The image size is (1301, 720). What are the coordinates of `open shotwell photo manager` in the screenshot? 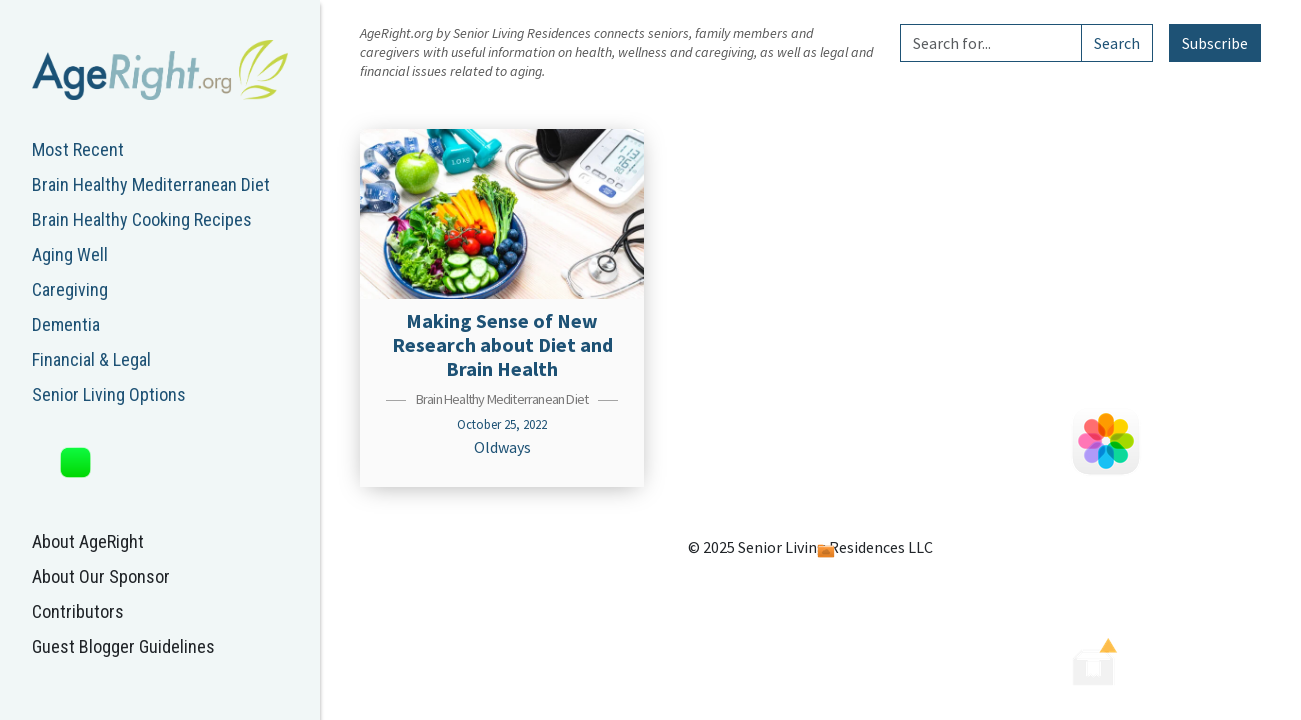 It's located at (1106, 441).